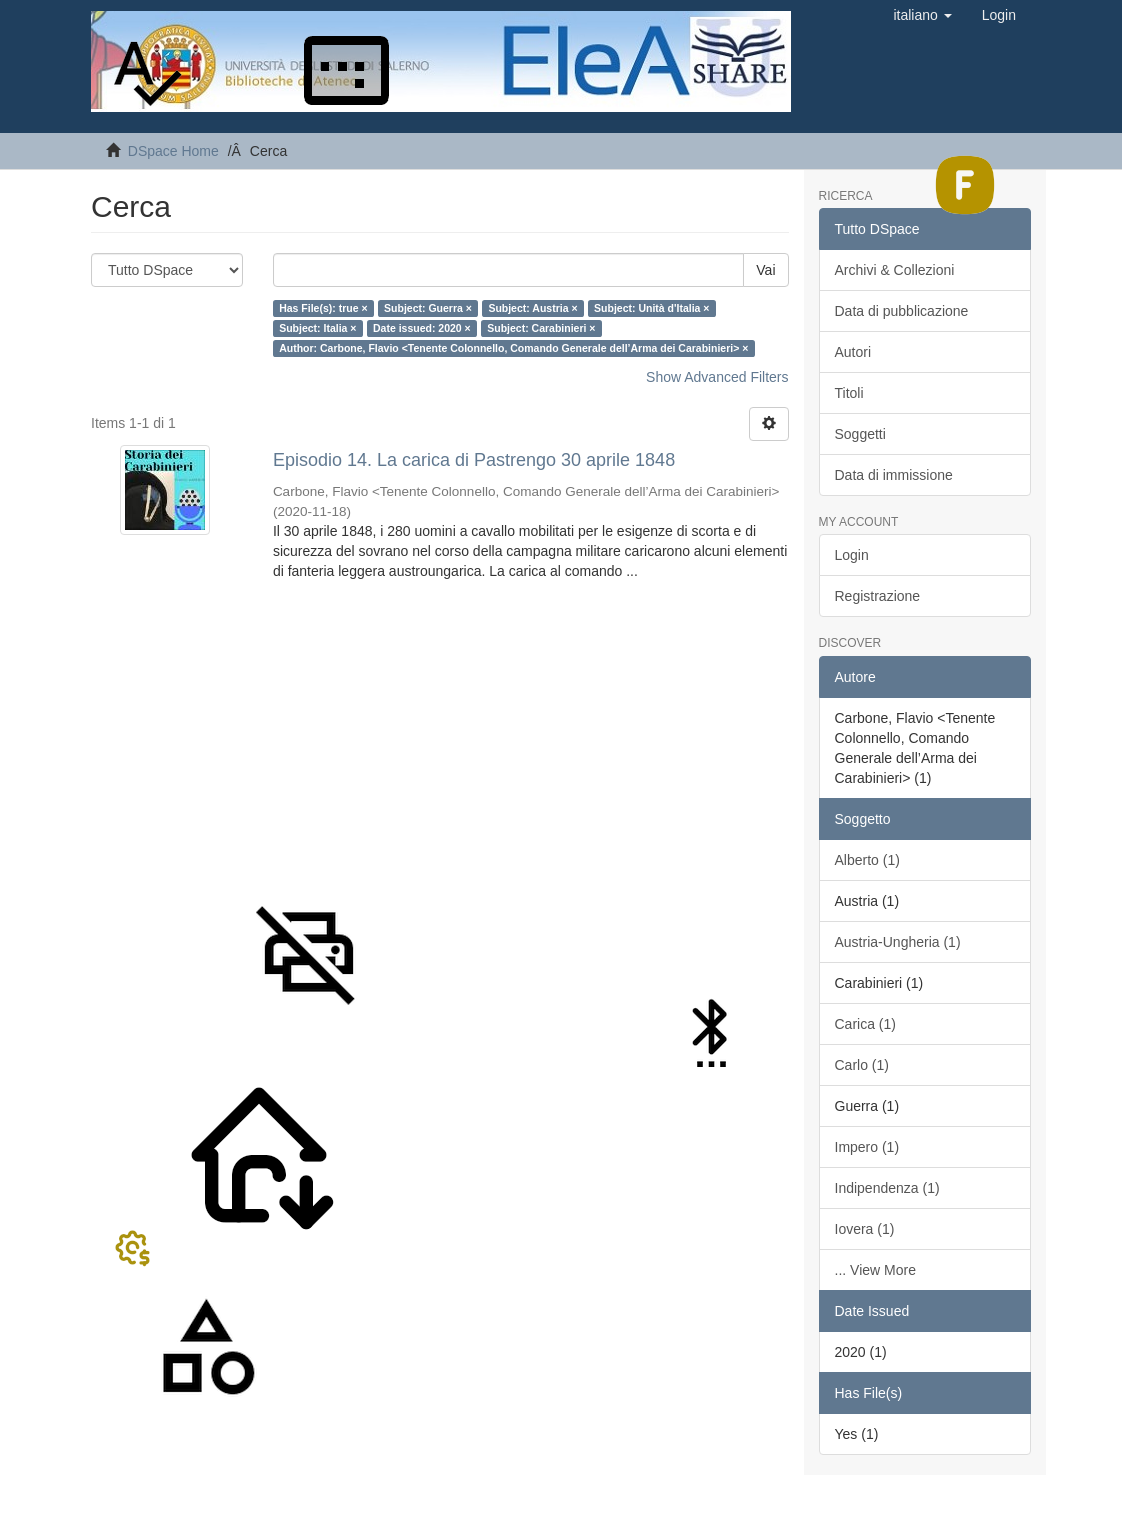 The width and height of the screenshot is (1122, 1525). I want to click on browse or filter by category, so click(206, 1346).